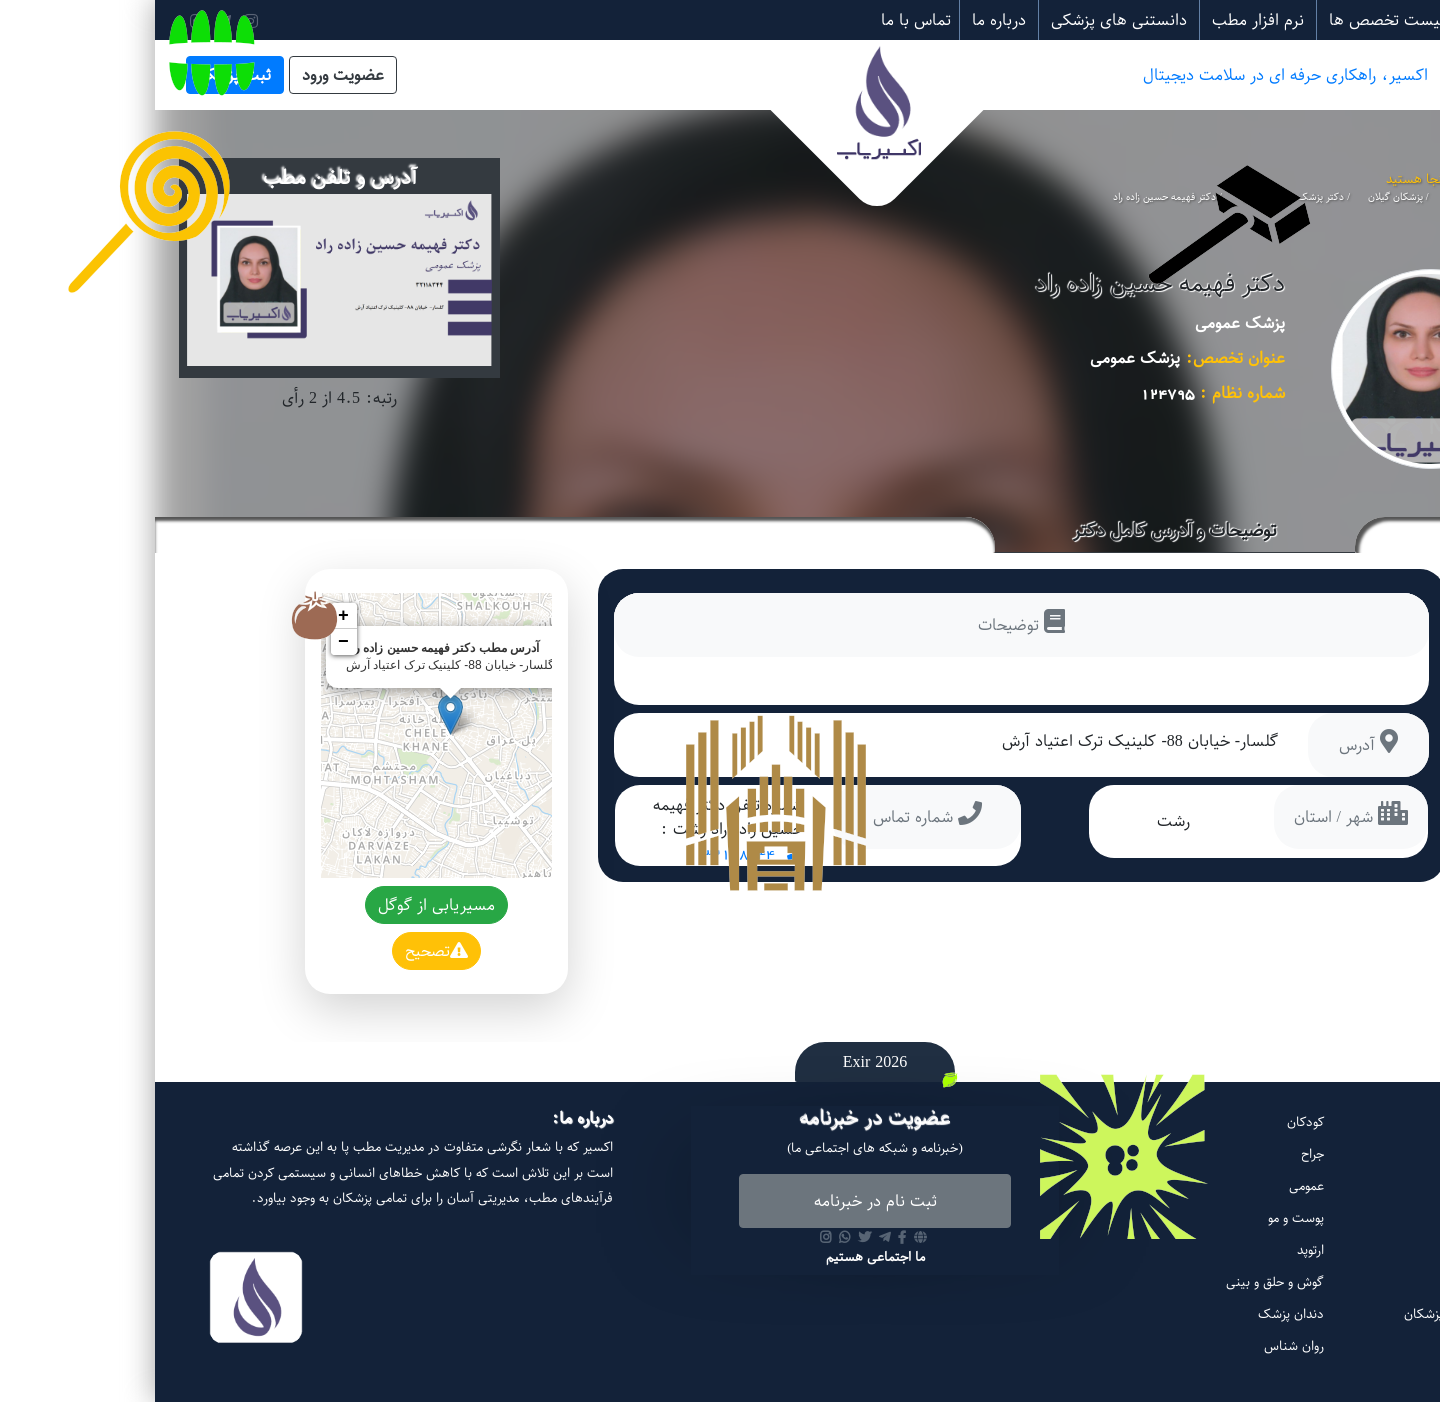 This screenshot has width=1440, height=1402. What do you see at coordinates (1229, 224) in the screenshot?
I see `access crafting or building tools` at bounding box center [1229, 224].